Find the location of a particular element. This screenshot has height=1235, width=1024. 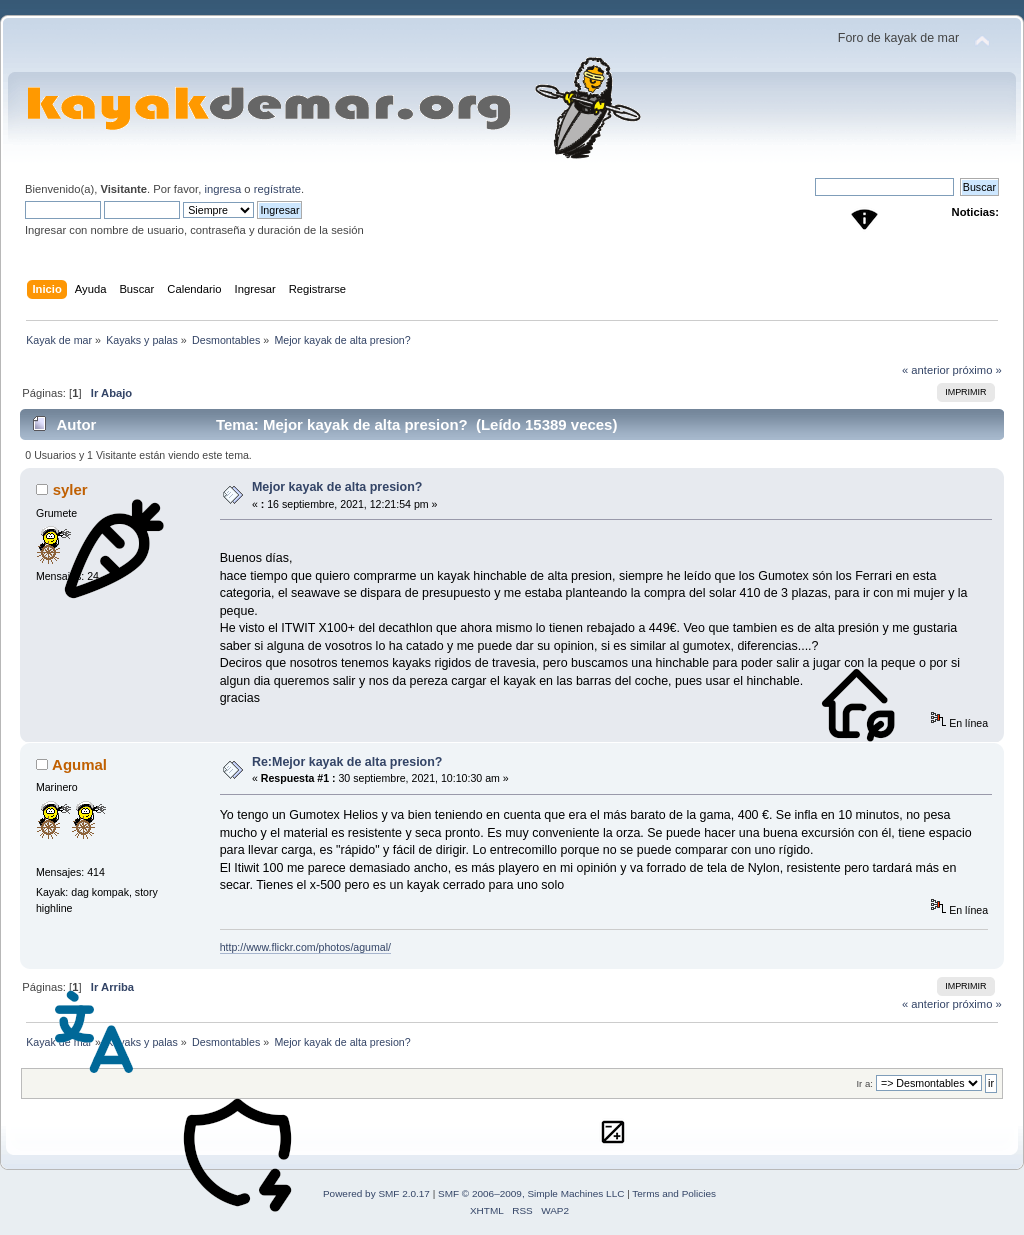

browse vegetable or produce category is located at coordinates (112, 550).